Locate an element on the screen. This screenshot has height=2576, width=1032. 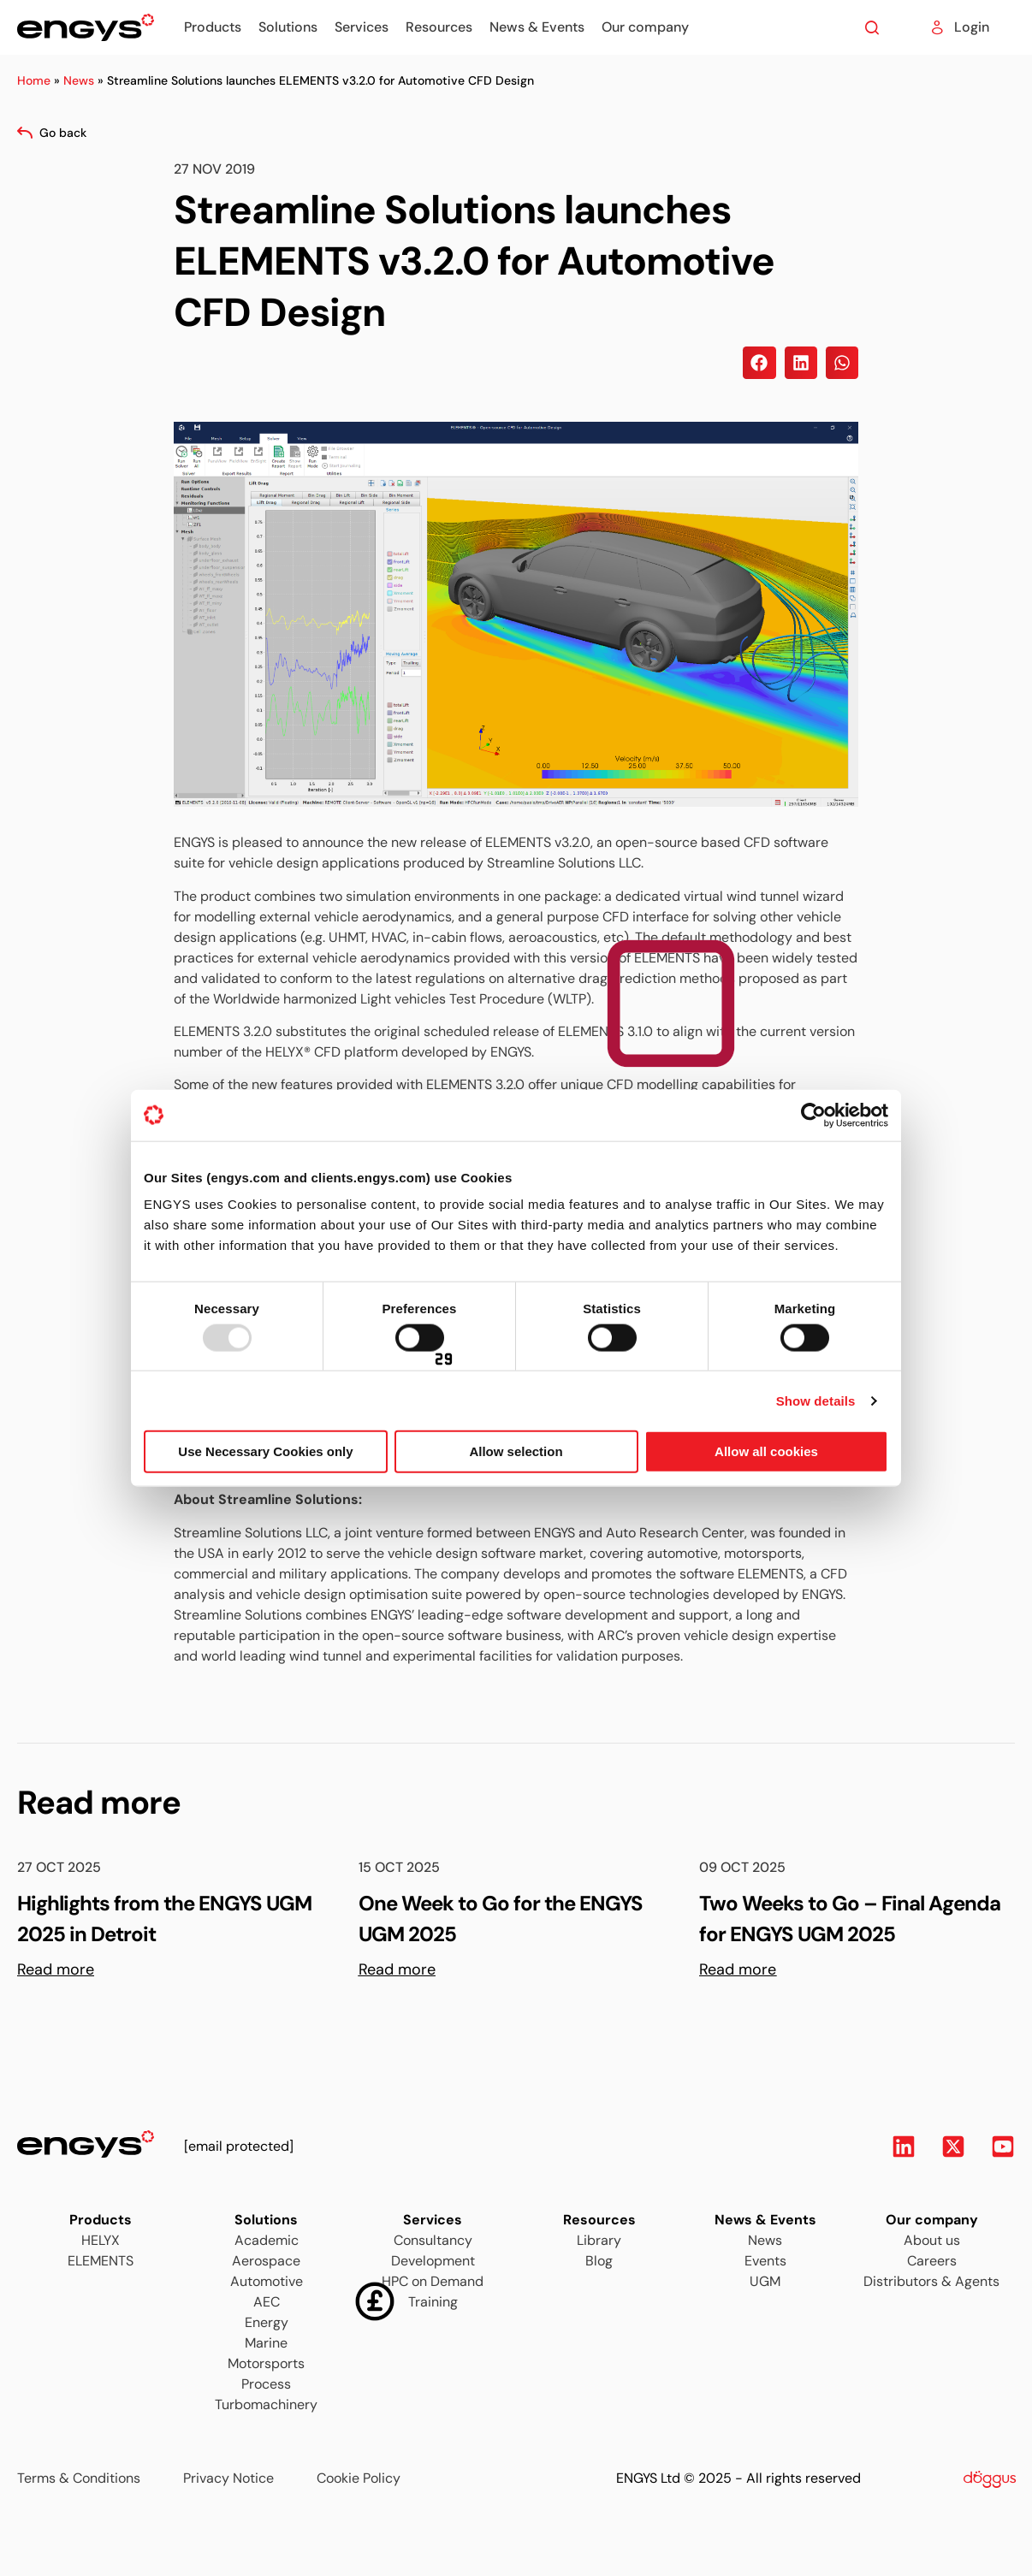
view balance in british pounds is located at coordinates (375, 2301).